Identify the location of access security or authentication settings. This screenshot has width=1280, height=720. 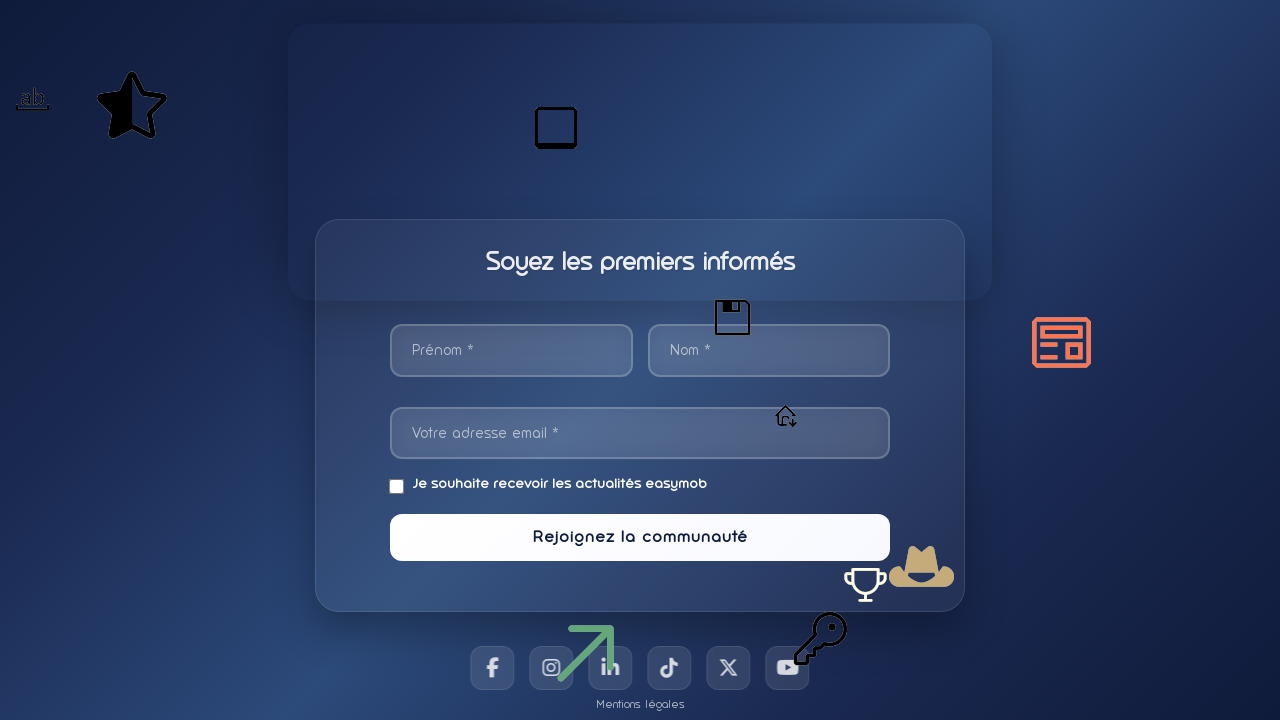
(820, 638).